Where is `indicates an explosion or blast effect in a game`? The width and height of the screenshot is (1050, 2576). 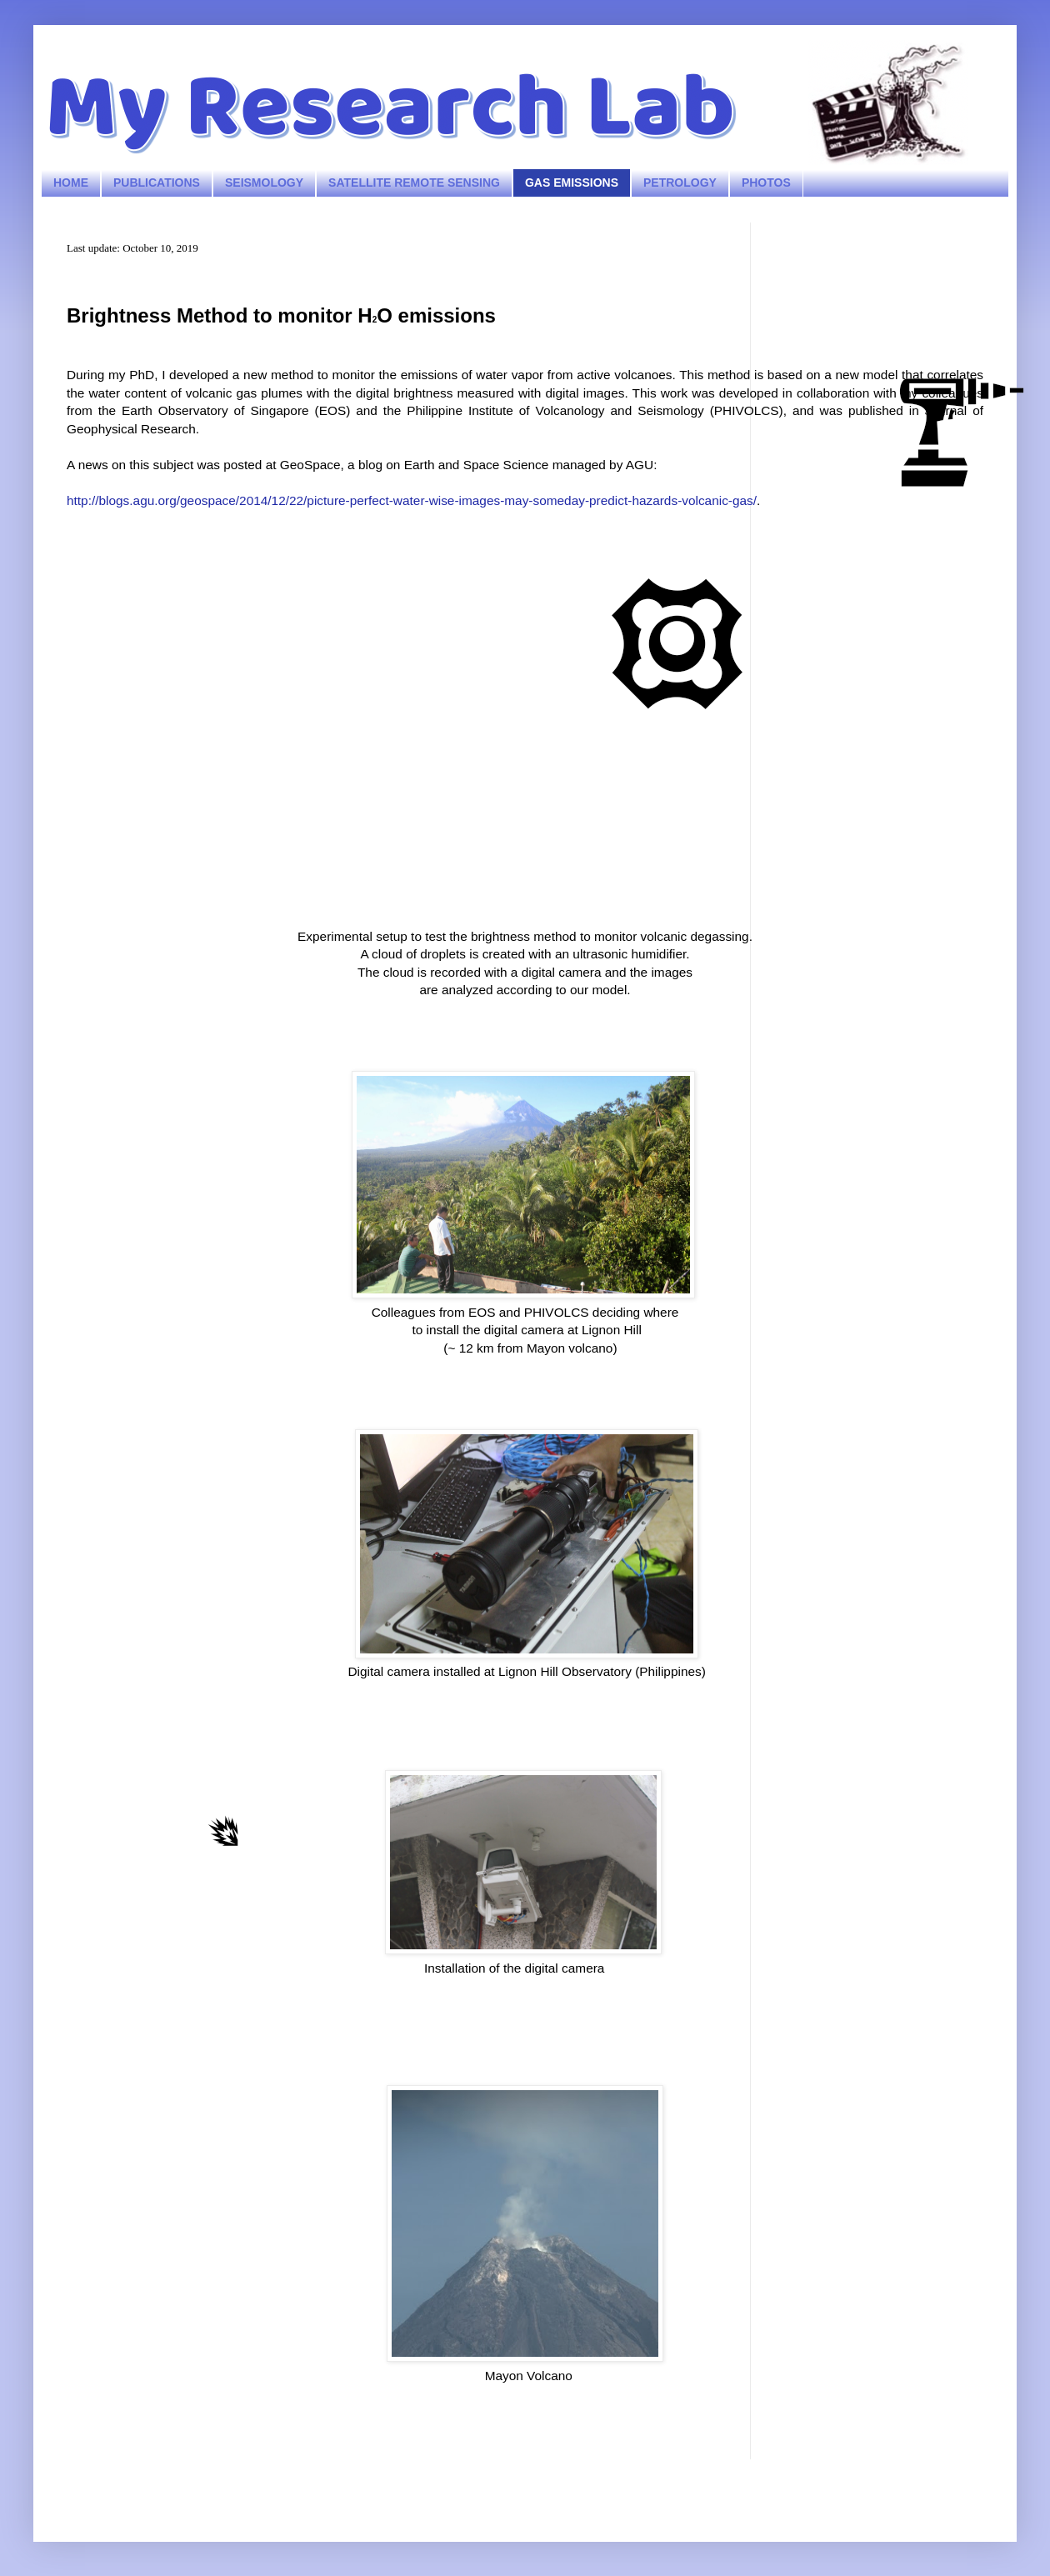 indicates an explosion or blast effect in a game is located at coordinates (222, 1830).